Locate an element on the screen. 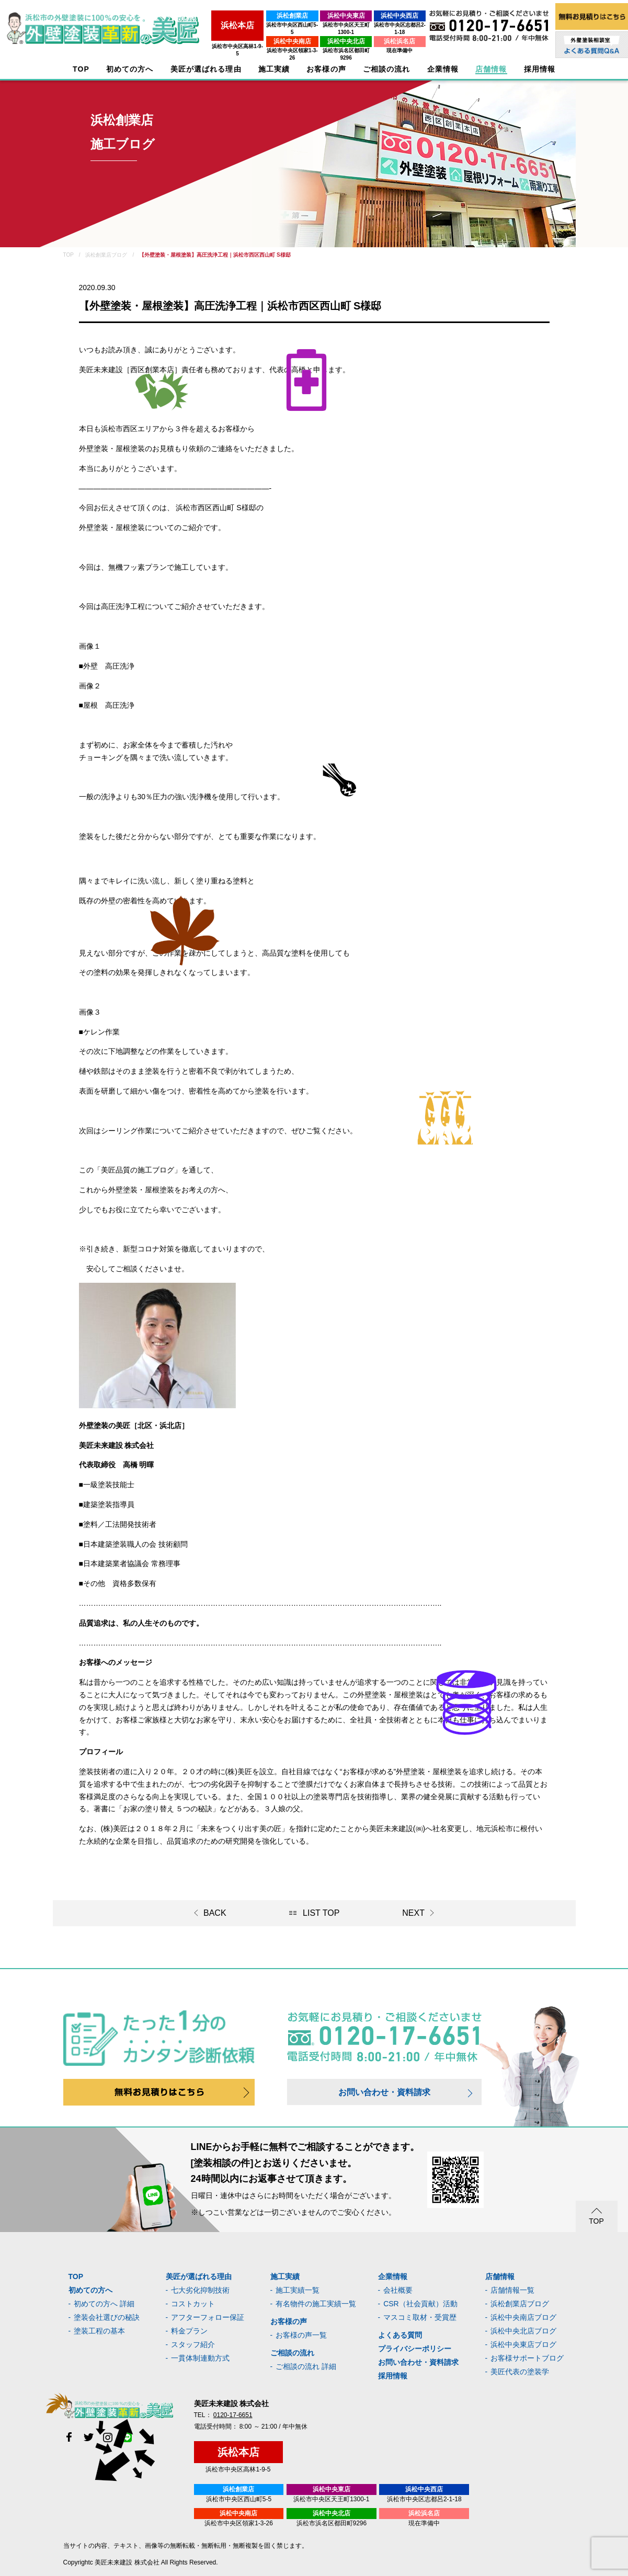  indicates confusion or multiple directions is located at coordinates (125, 2450).